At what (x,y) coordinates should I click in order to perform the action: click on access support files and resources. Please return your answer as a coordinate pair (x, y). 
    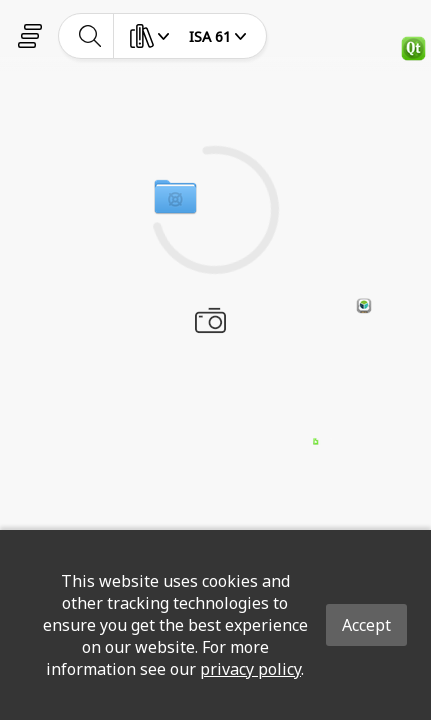
    Looking at the image, I should click on (175, 196).